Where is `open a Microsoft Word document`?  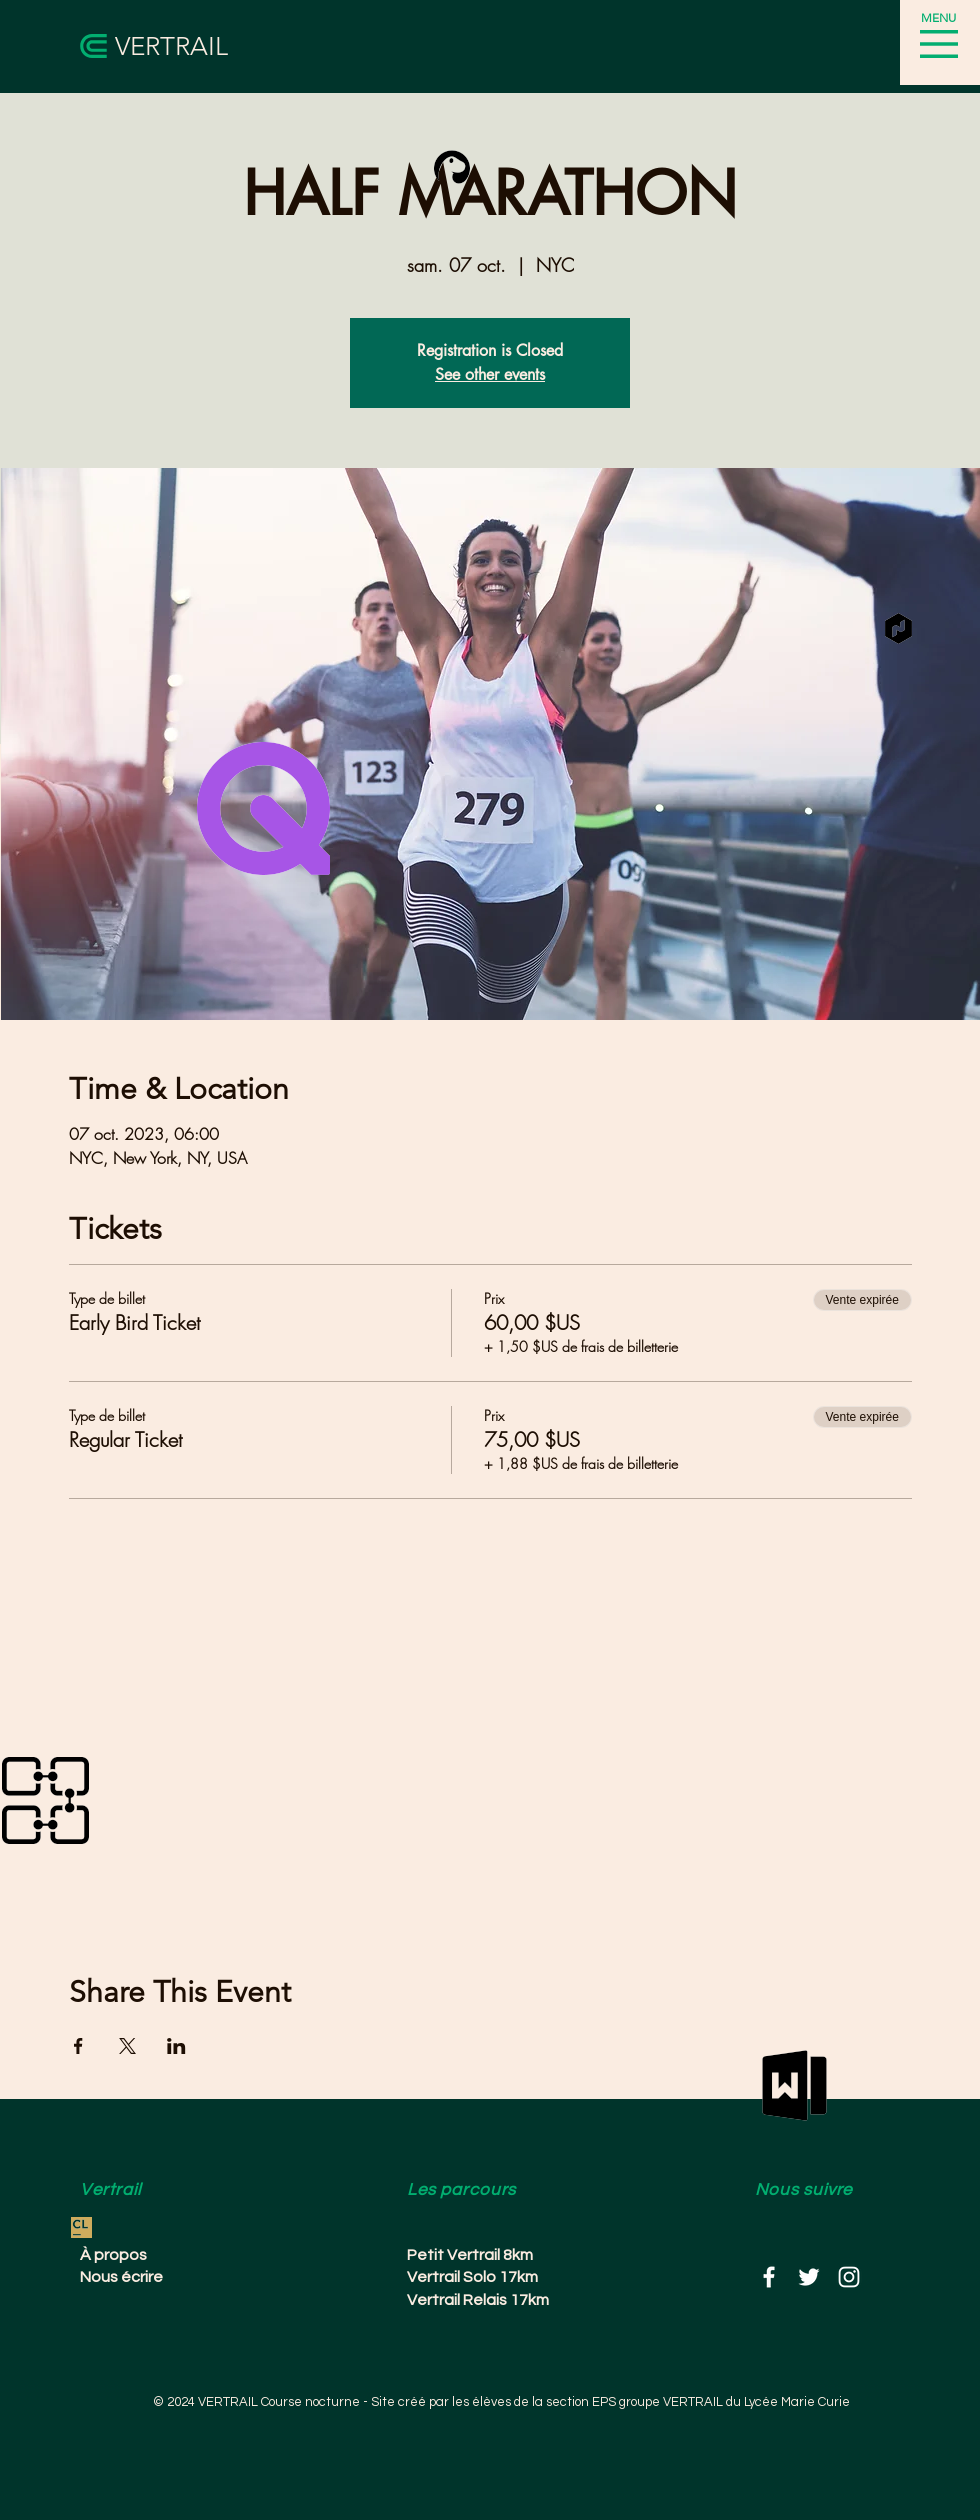
open a Microsoft Word document is located at coordinates (794, 2085).